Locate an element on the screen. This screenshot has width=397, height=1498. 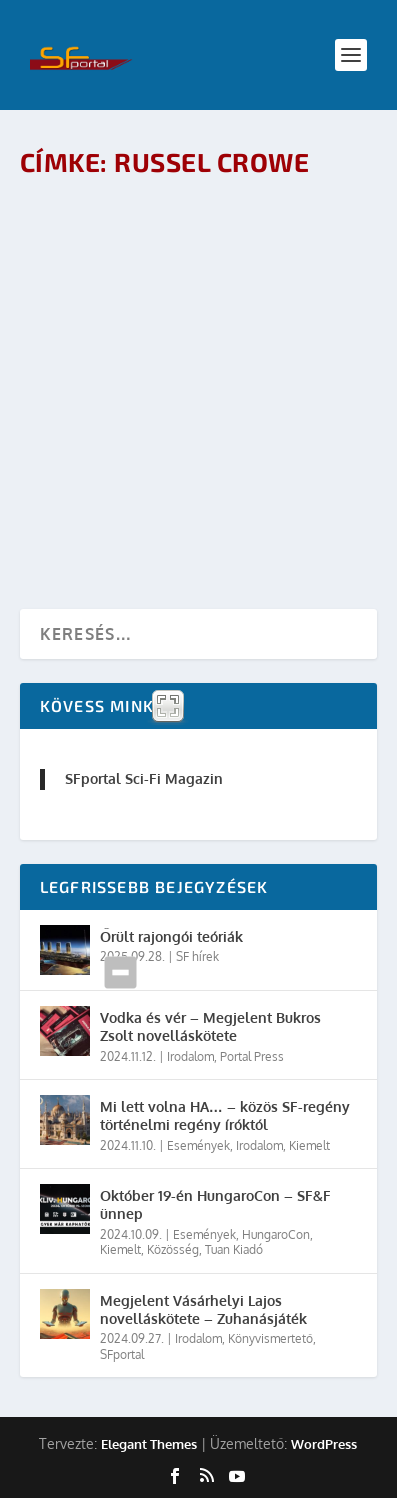
zoom out to see more content is located at coordinates (120, 972).